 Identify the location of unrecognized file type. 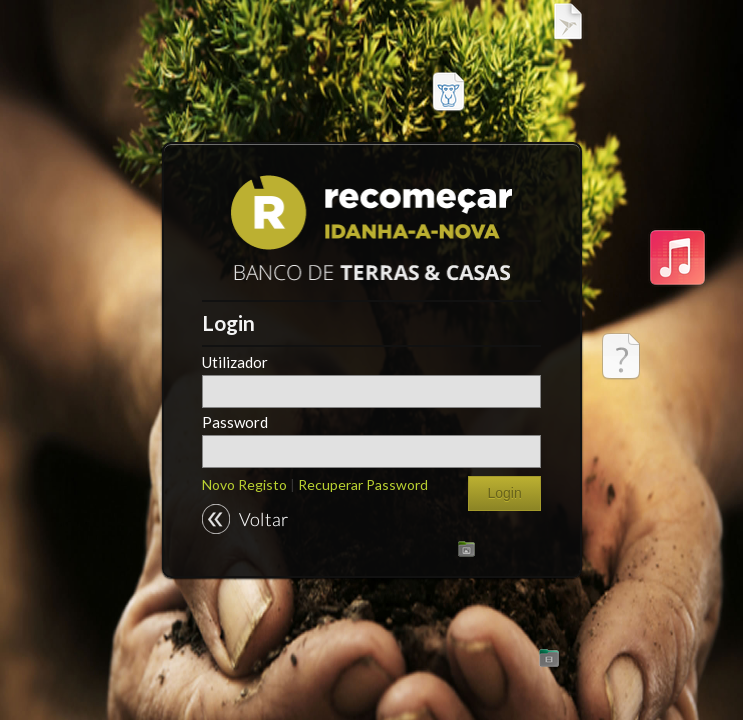
(621, 356).